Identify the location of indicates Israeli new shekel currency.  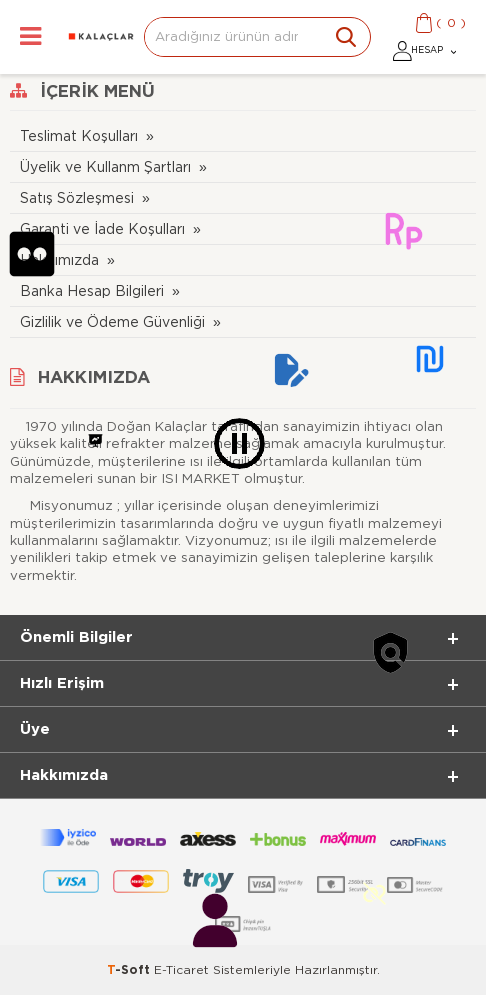
(430, 359).